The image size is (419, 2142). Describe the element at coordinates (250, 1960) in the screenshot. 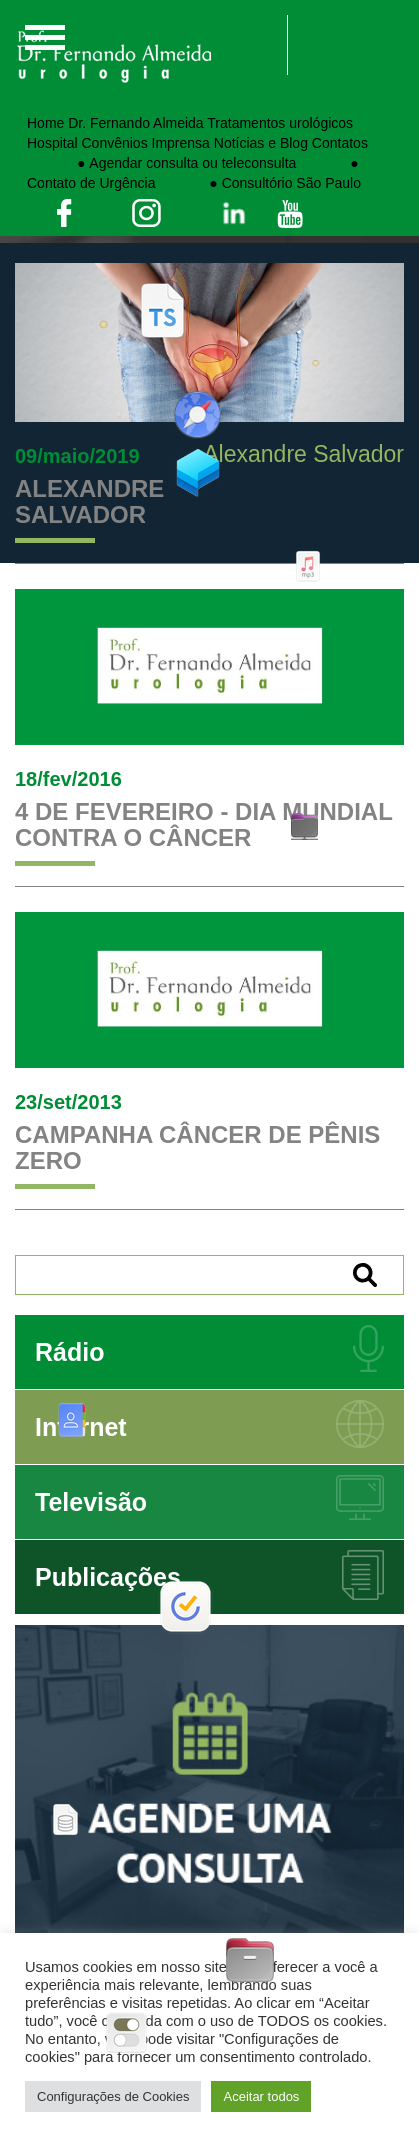

I see `open the nautilus file manager` at that location.